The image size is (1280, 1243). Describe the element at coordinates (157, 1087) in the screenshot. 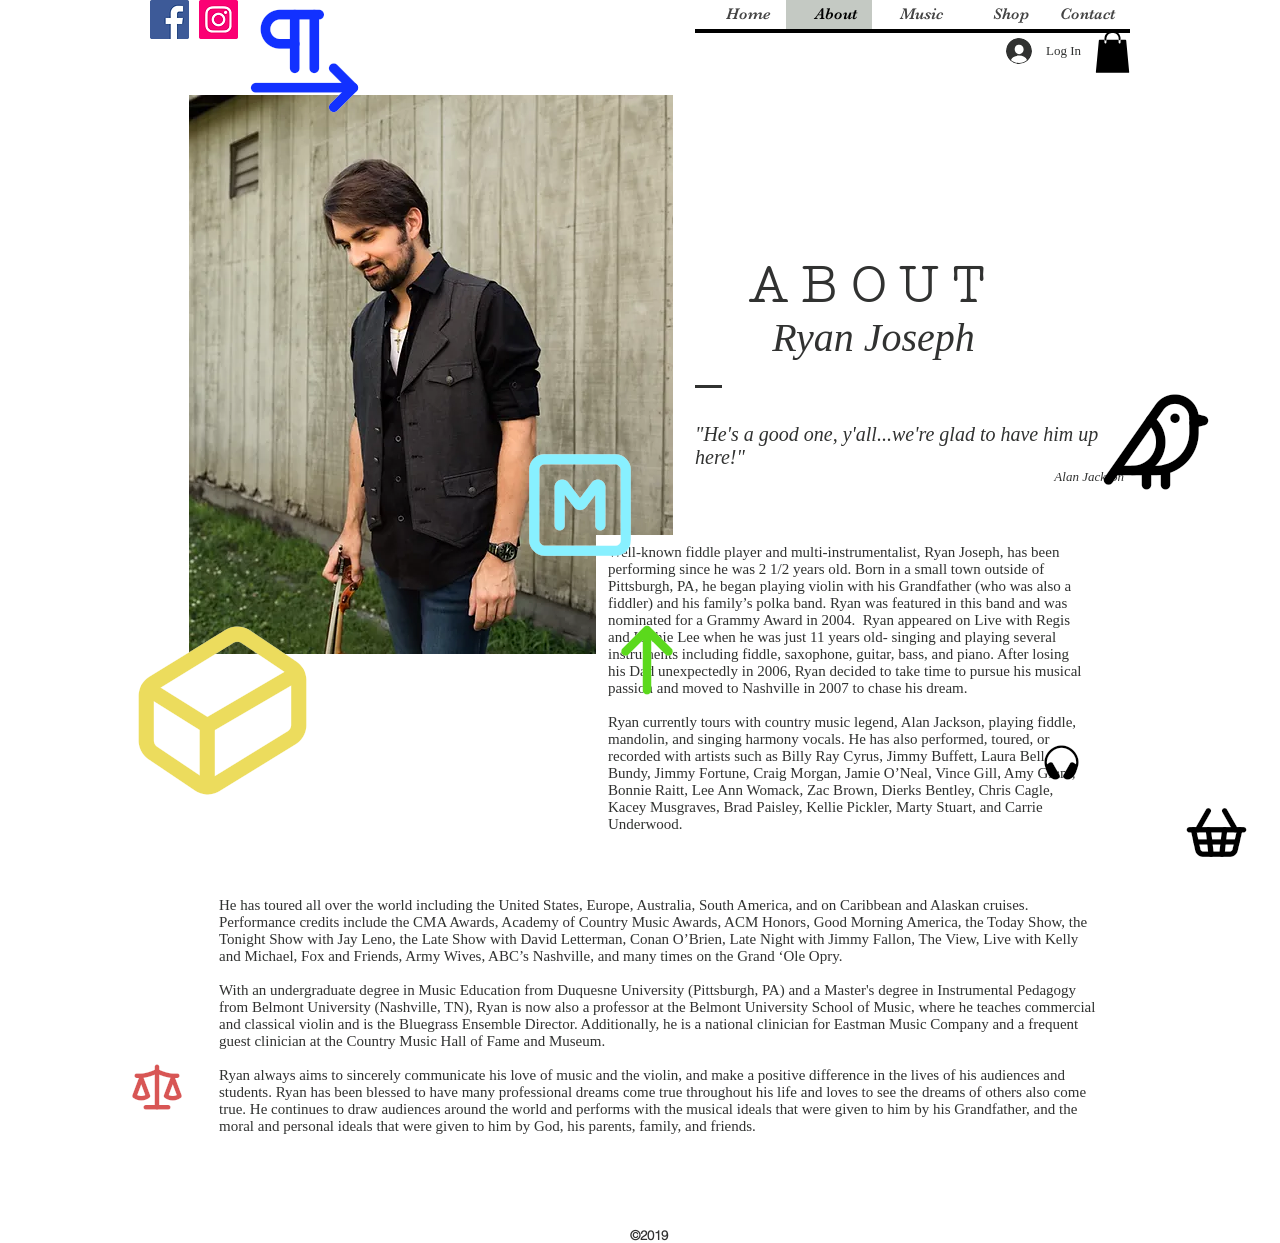

I see `access legal or terms of service settings` at that location.